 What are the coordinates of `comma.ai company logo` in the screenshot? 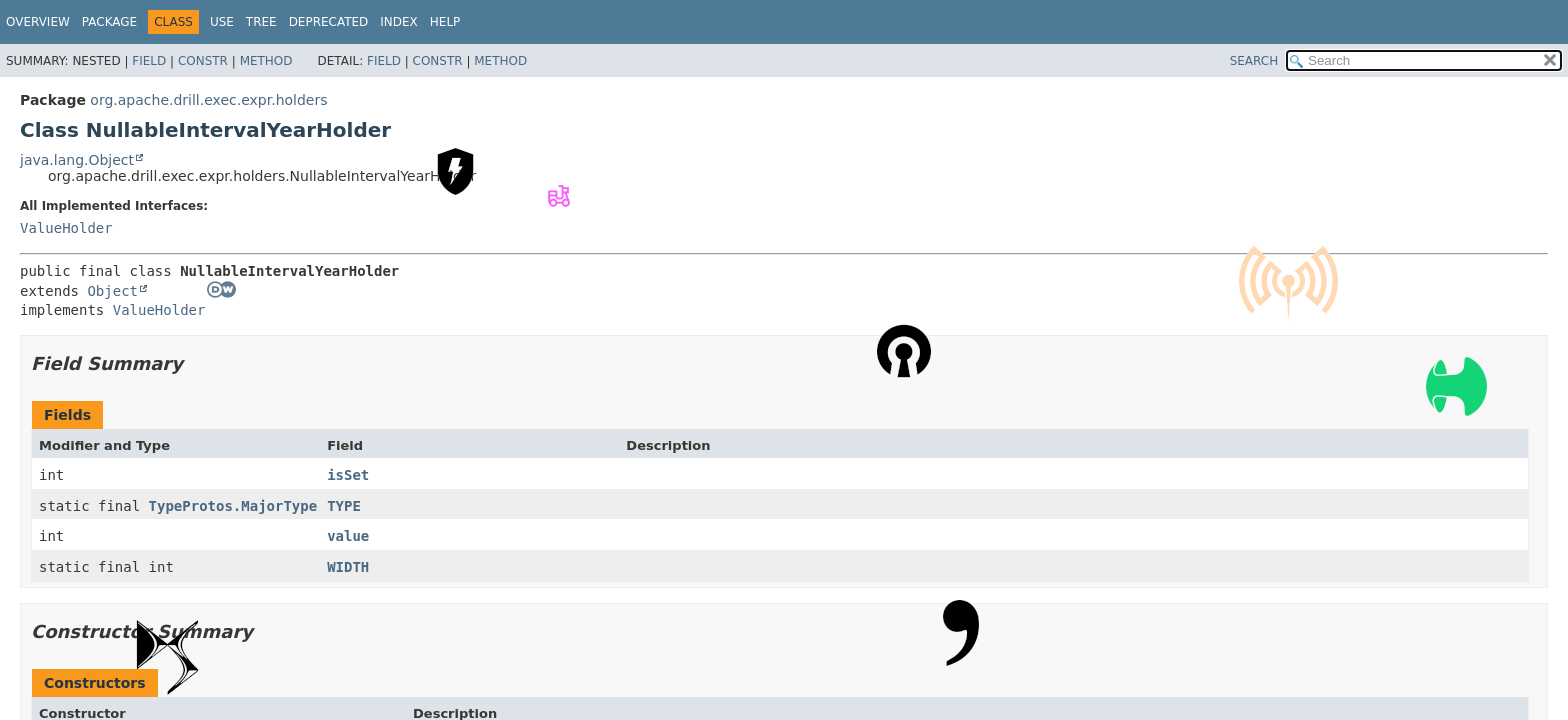 It's located at (961, 633).